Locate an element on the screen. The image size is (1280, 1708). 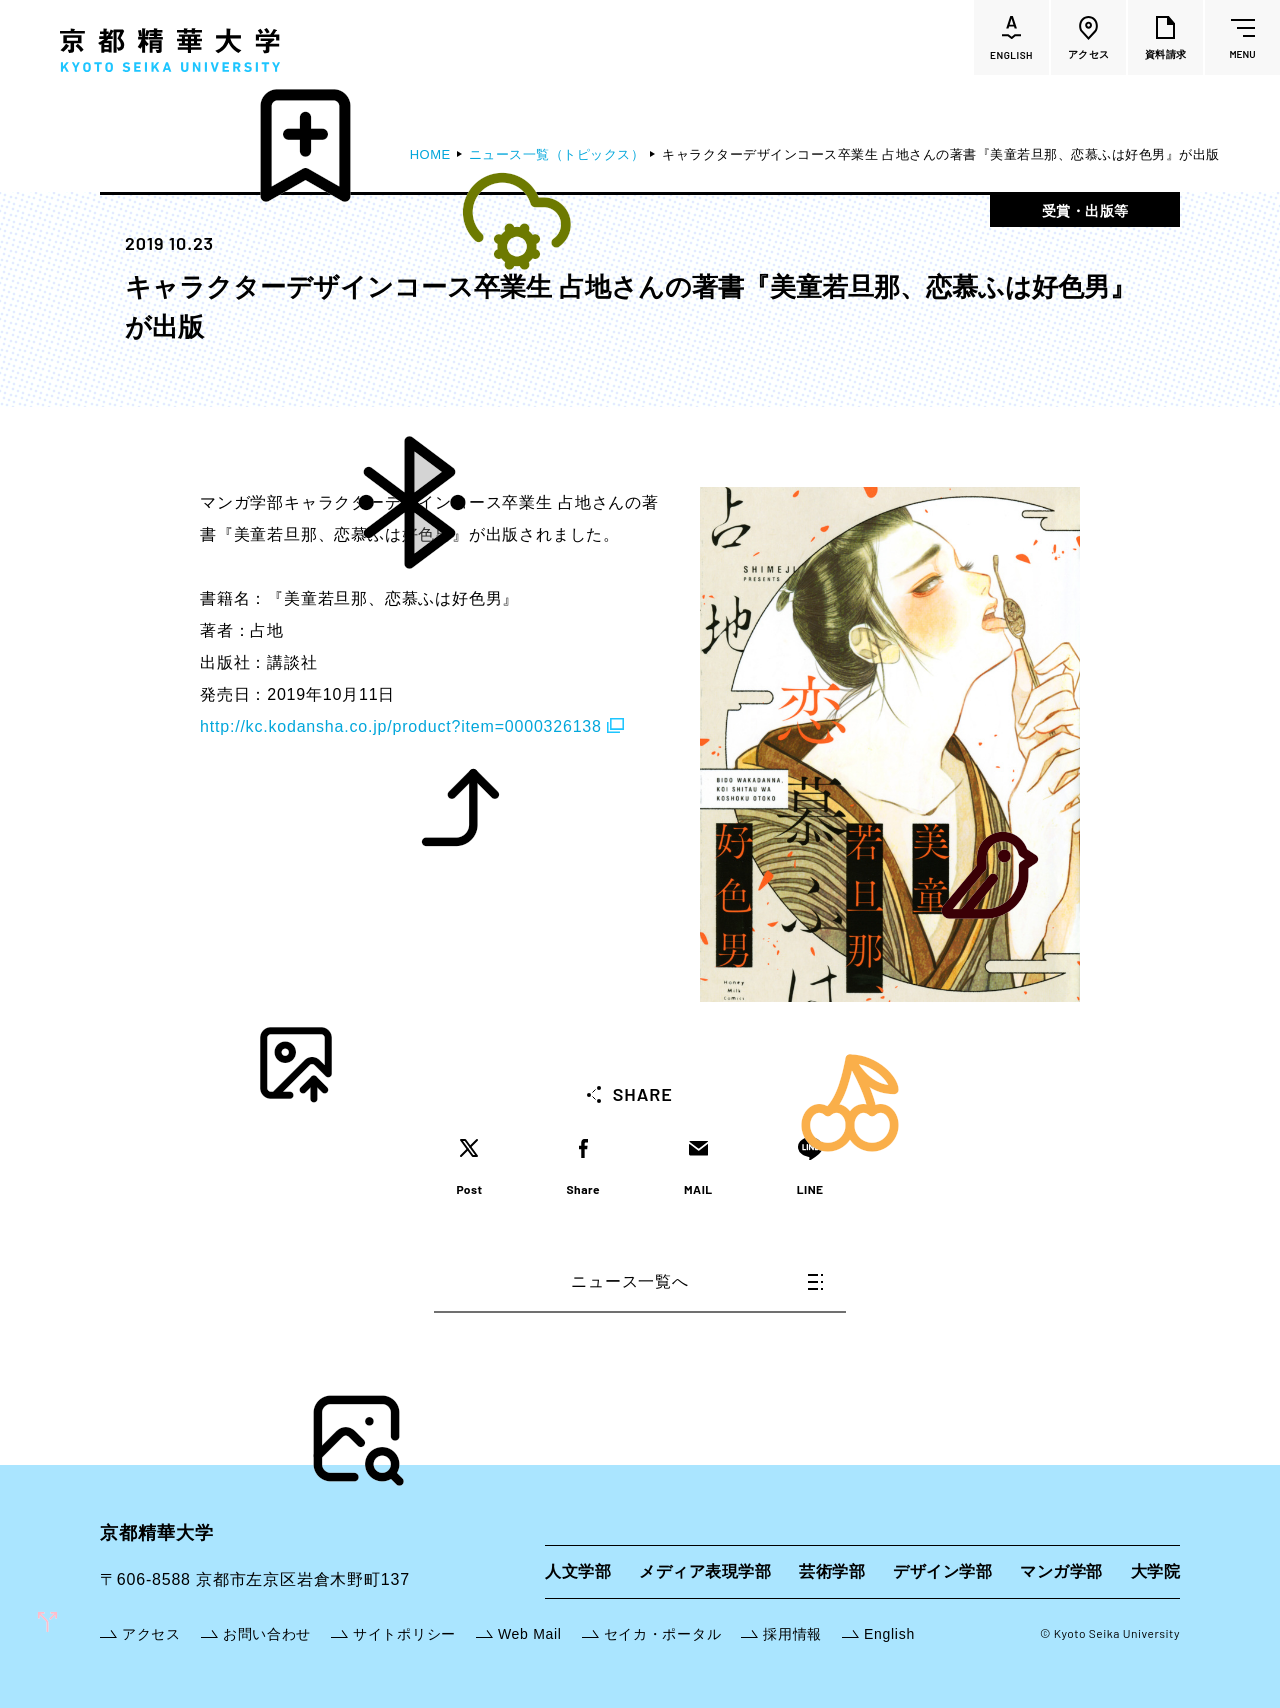
add a new bookmark is located at coordinates (305, 145).